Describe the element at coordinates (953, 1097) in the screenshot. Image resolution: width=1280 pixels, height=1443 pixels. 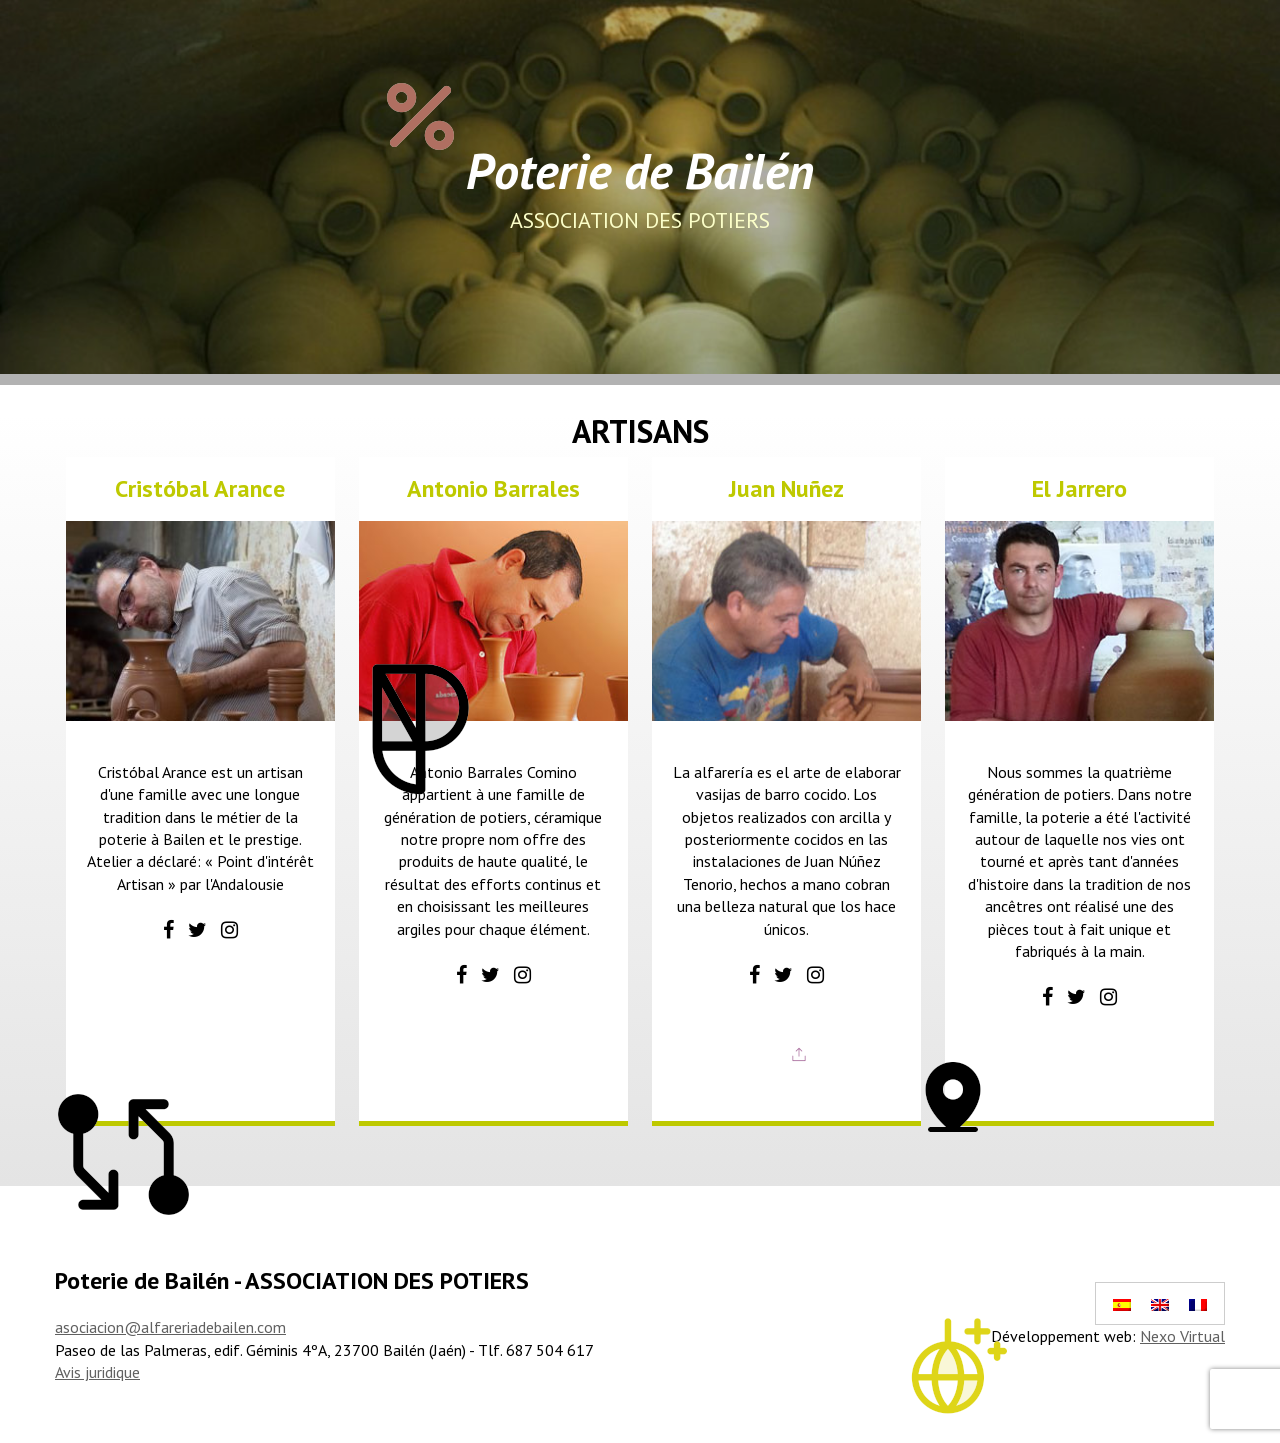
I see `view location on map` at that location.